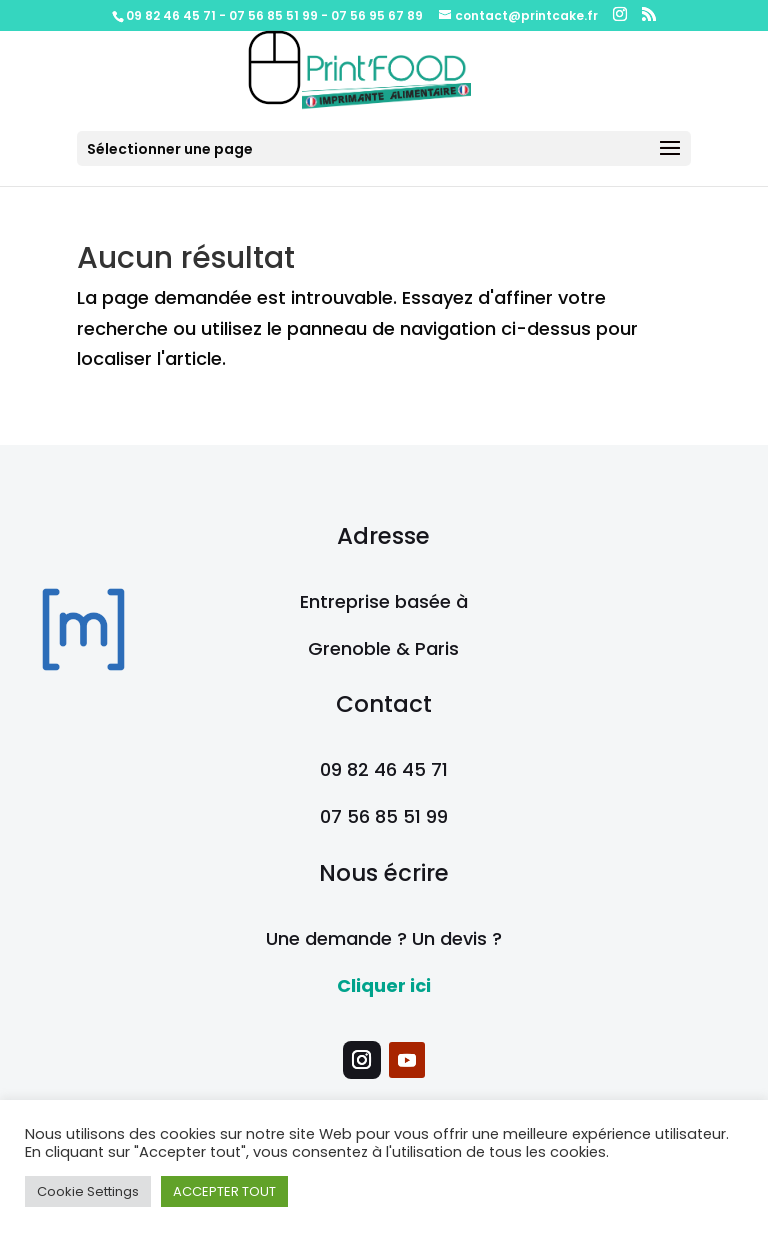 The image size is (768, 1237). What do you see at coordinates (83, 629) in the screenshot?
I see `matrix decentralized messaging platform logo` at bounding box center [83, 629].